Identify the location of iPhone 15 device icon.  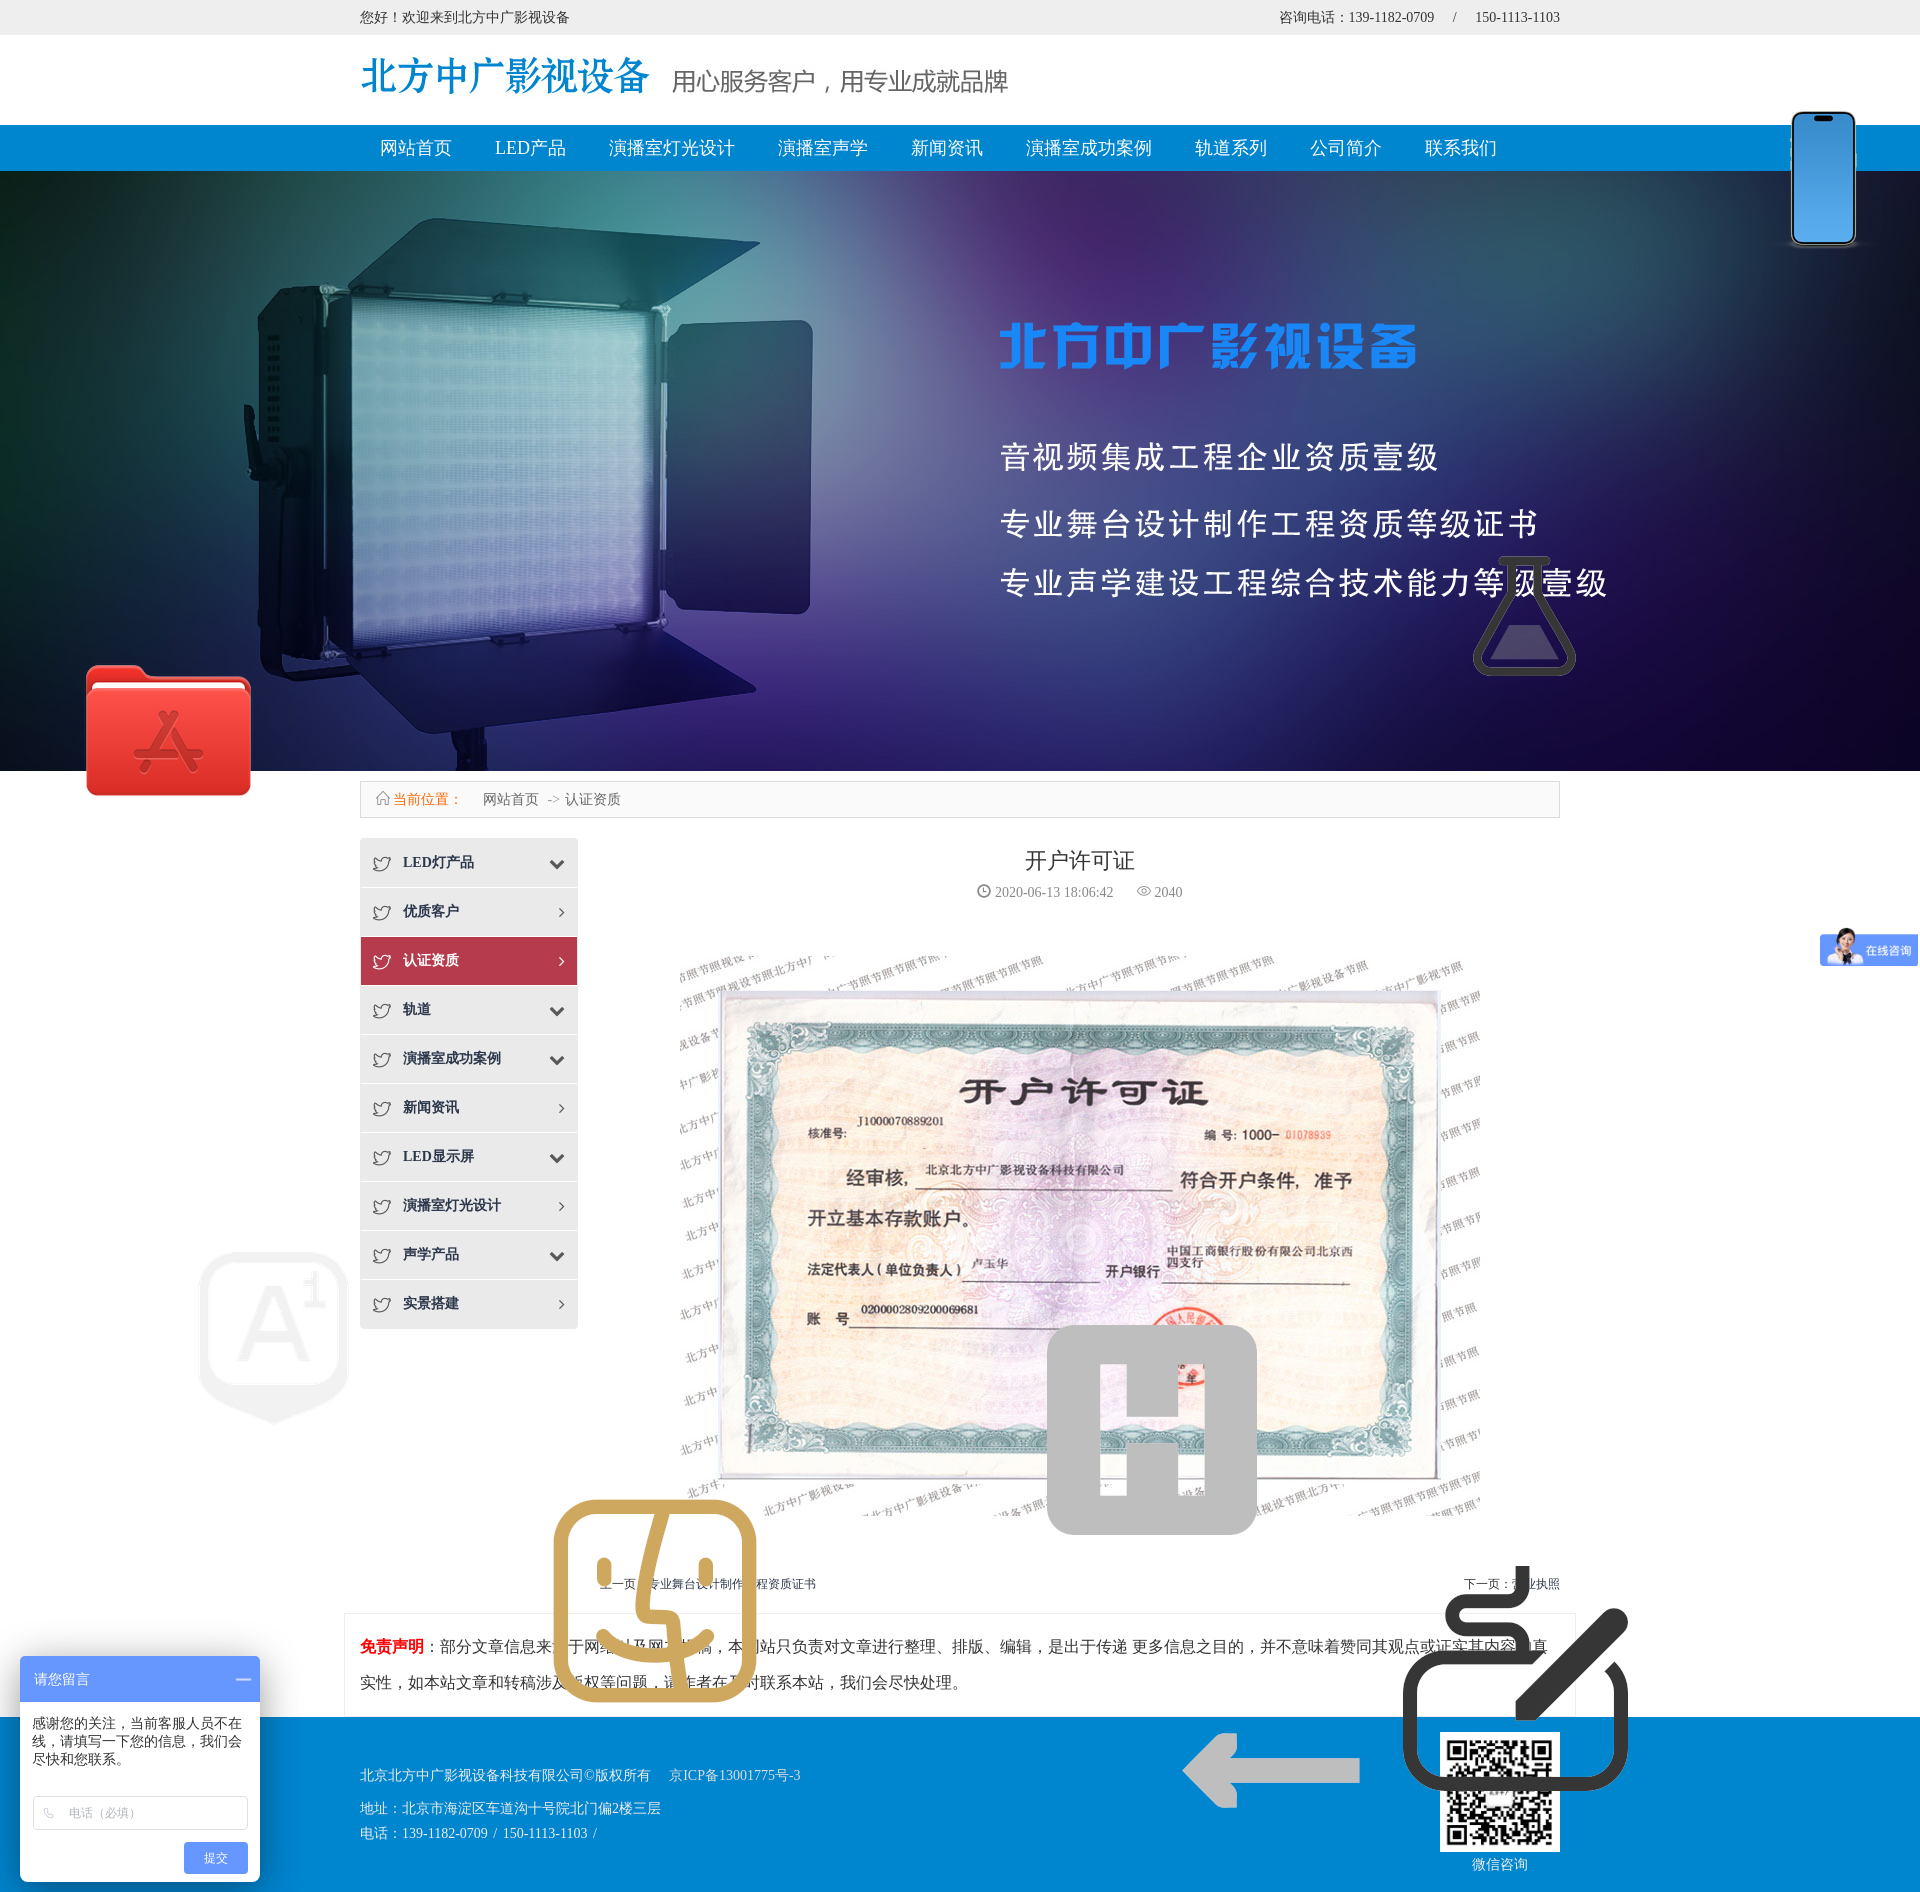
(1823, 180).